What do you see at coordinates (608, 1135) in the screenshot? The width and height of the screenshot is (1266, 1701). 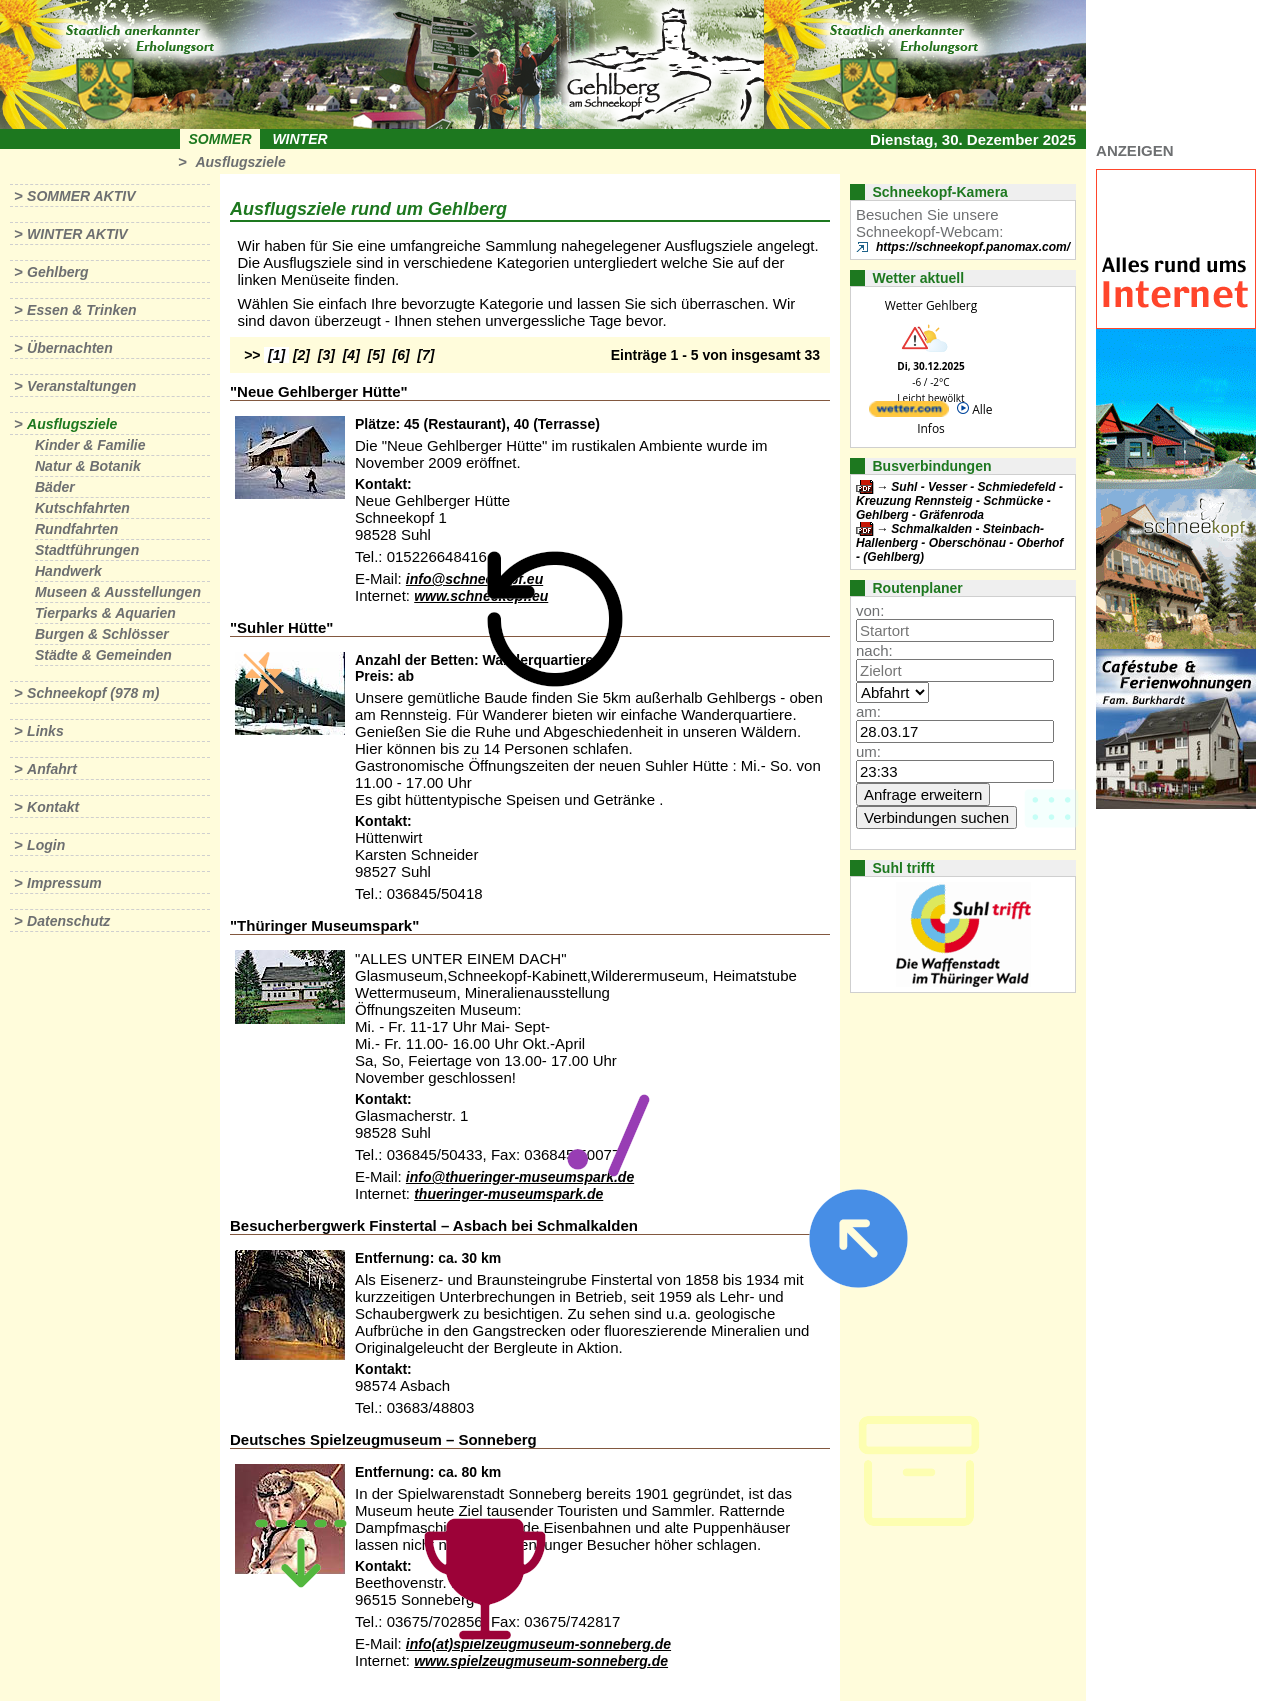 I see `indicates a relative file path reference` at bounding box center [608, 1135].